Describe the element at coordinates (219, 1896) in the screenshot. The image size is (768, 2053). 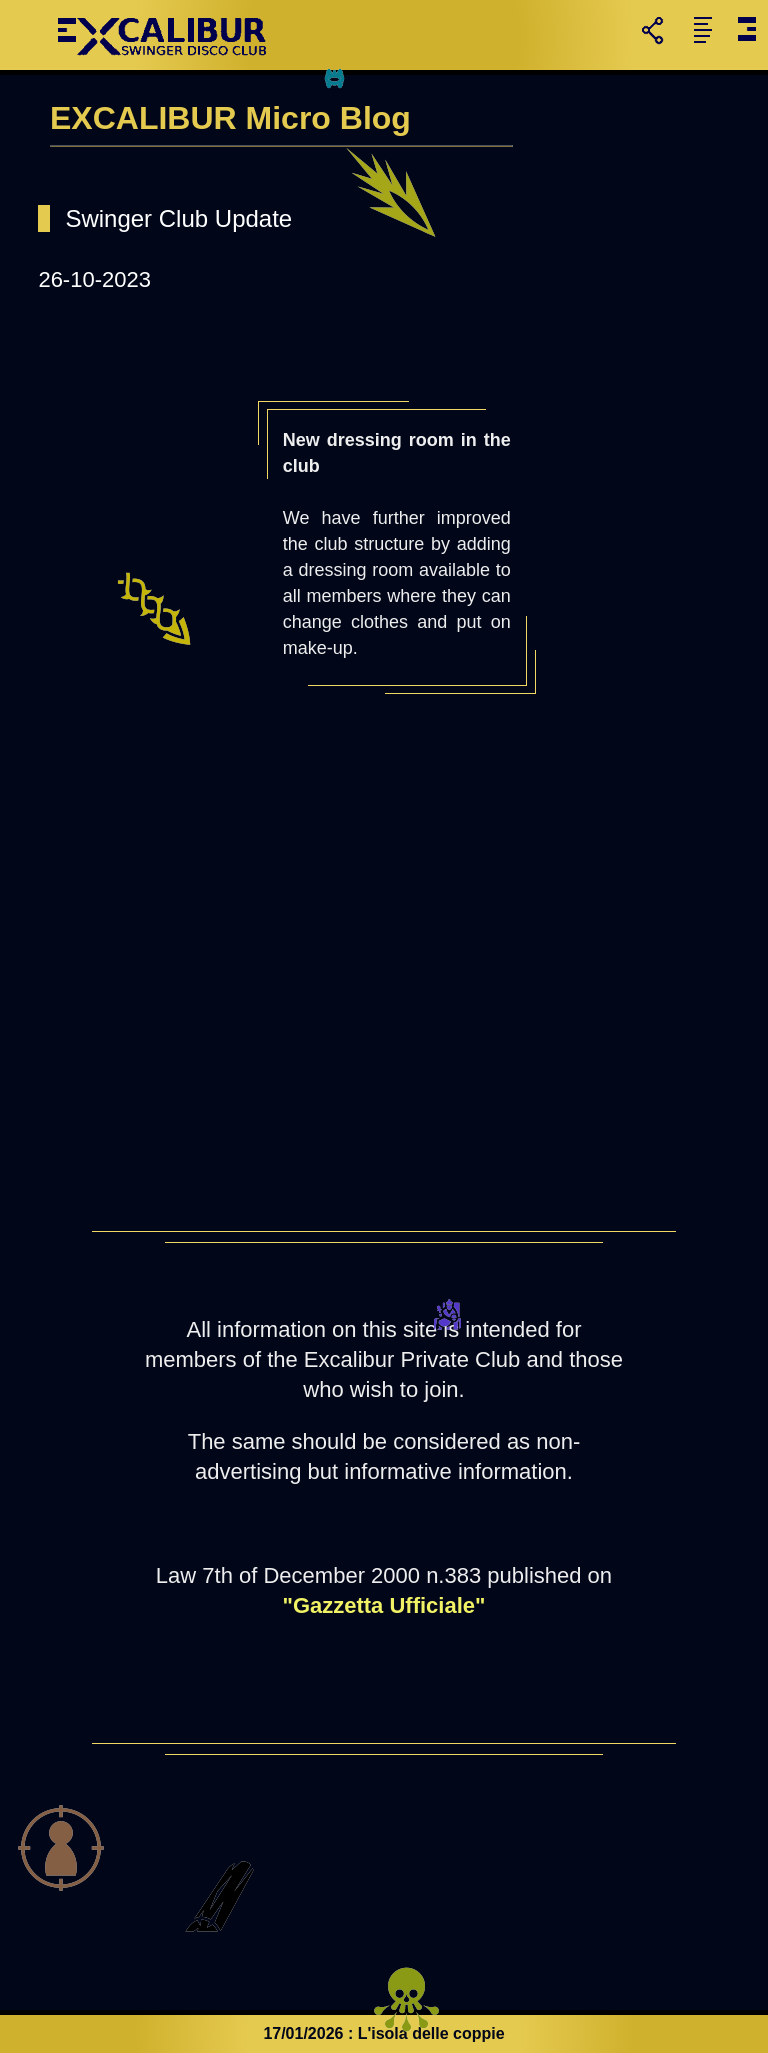
I see `wood or lumber resource in a crafting game` at that location.